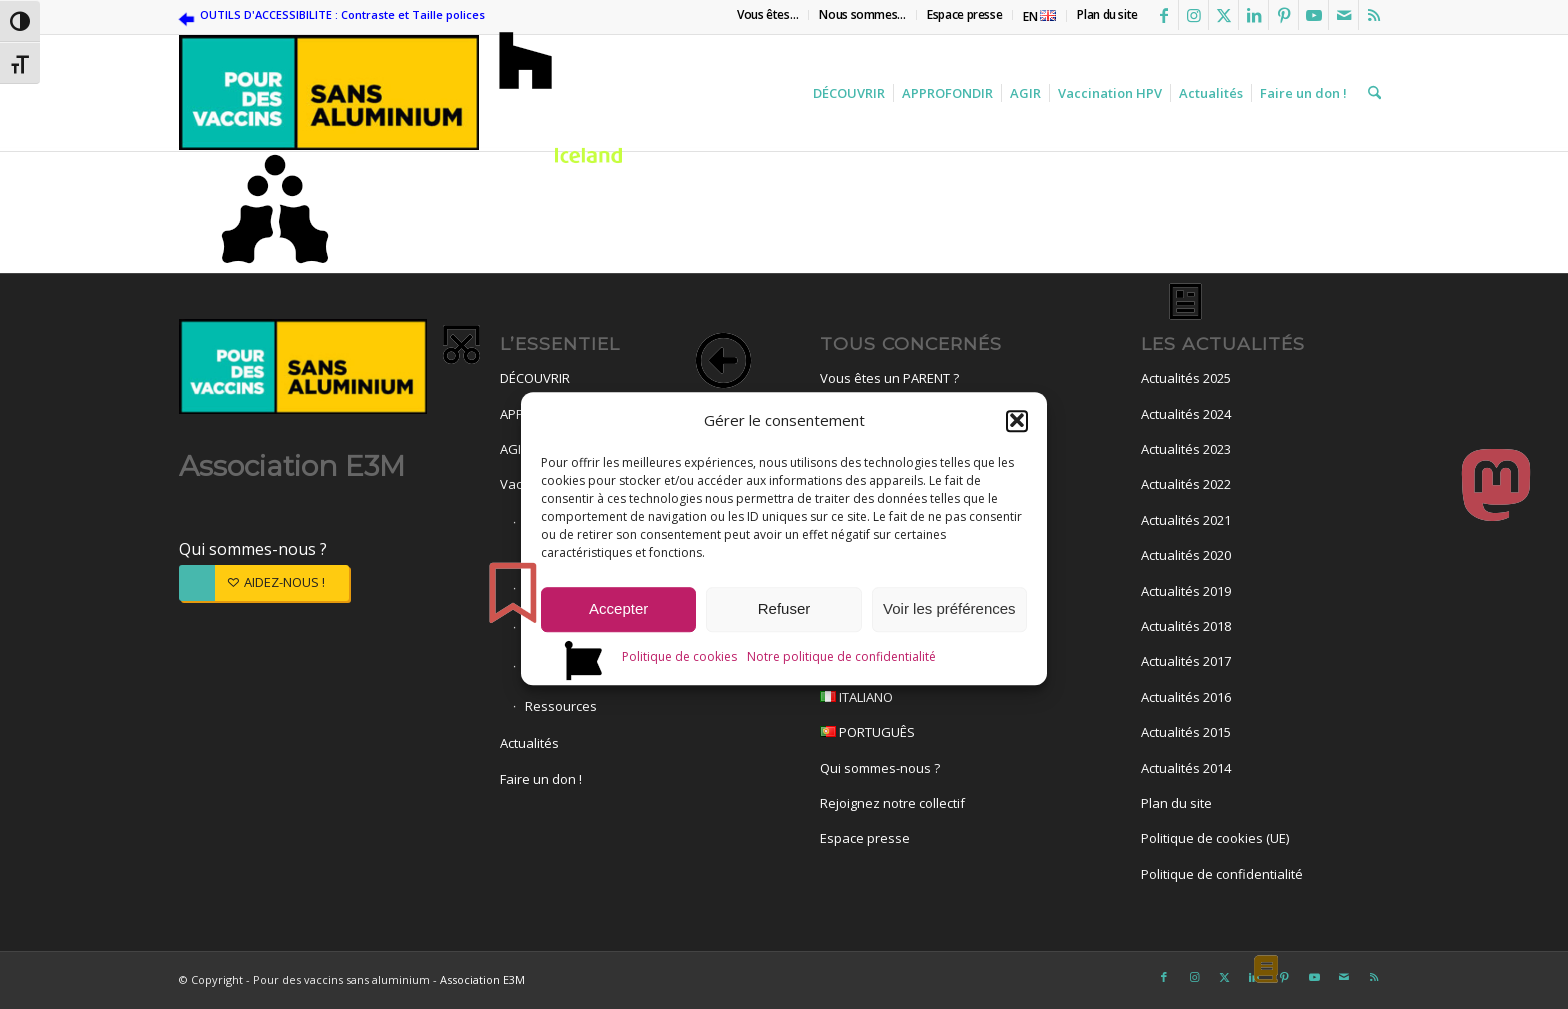 This screenshot has width=1568, height=1009. Describe the element at coordinates (583, 660) in the screenshot. I see `font awesome brand logo` at that location.